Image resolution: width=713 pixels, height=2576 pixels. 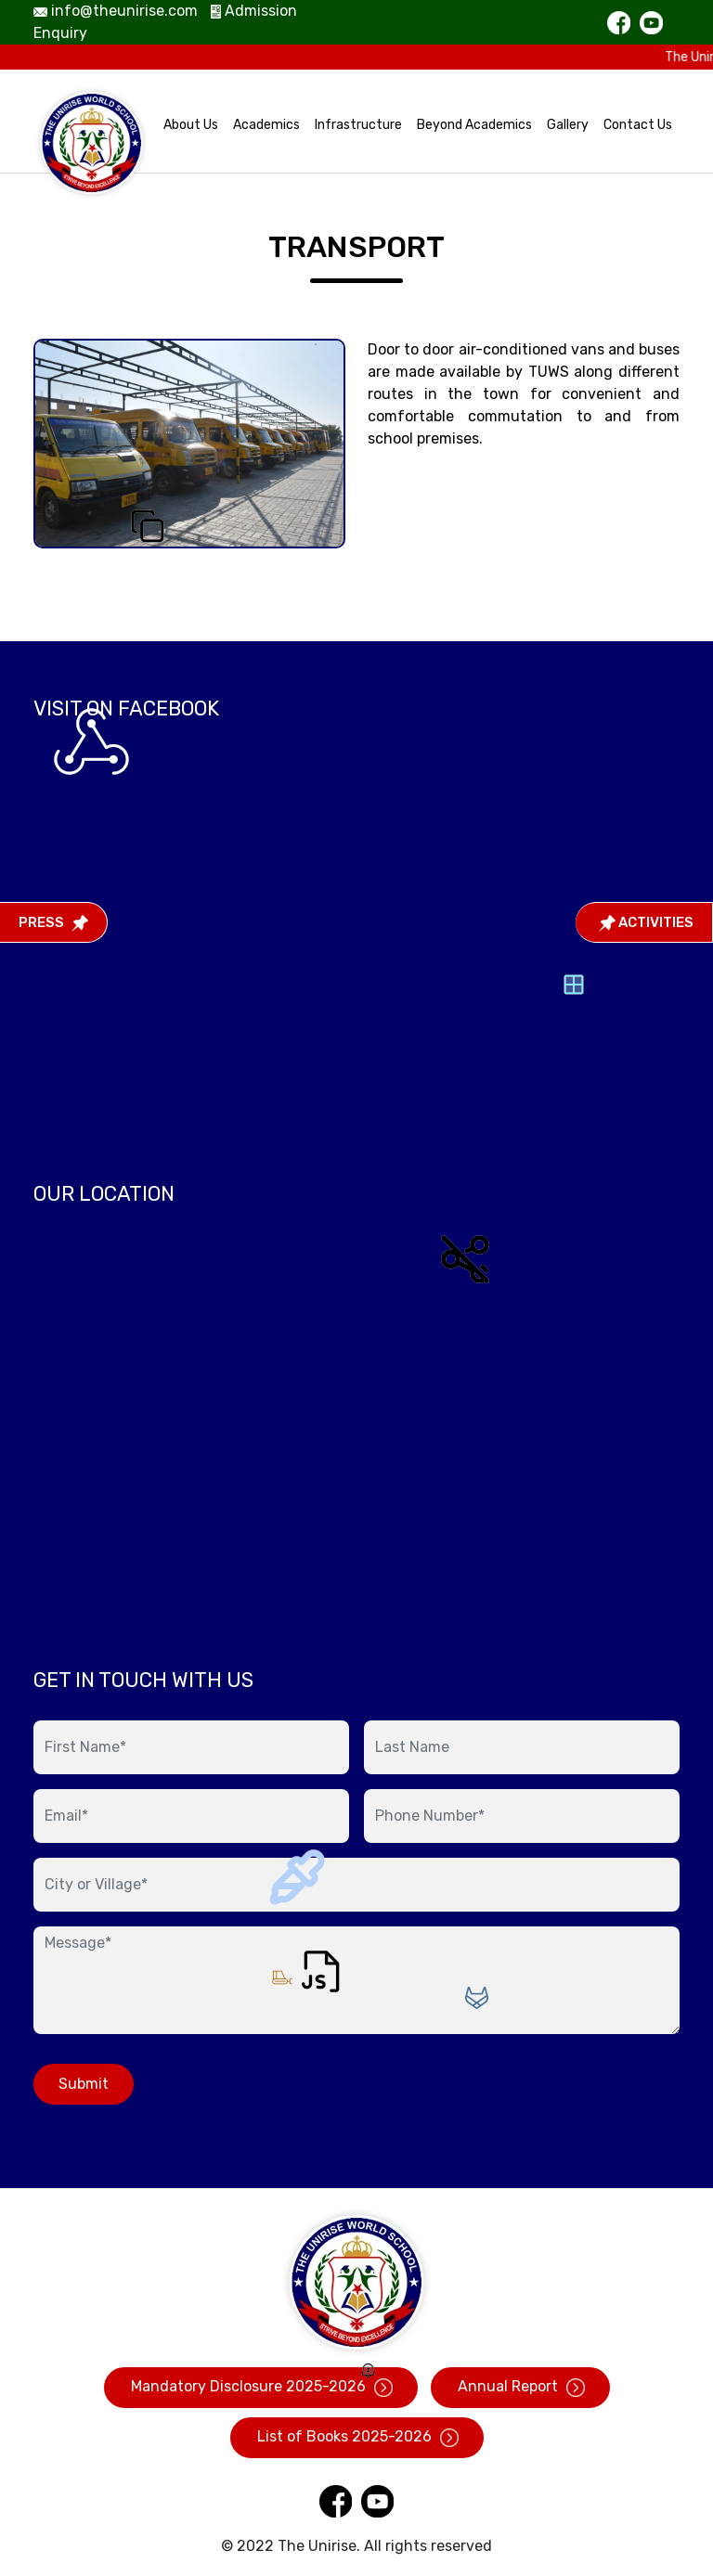 What do you see at coordinates (91, 745) in the screenshot?
I see `configure webhook integrations` at bounding box center [91, 745].